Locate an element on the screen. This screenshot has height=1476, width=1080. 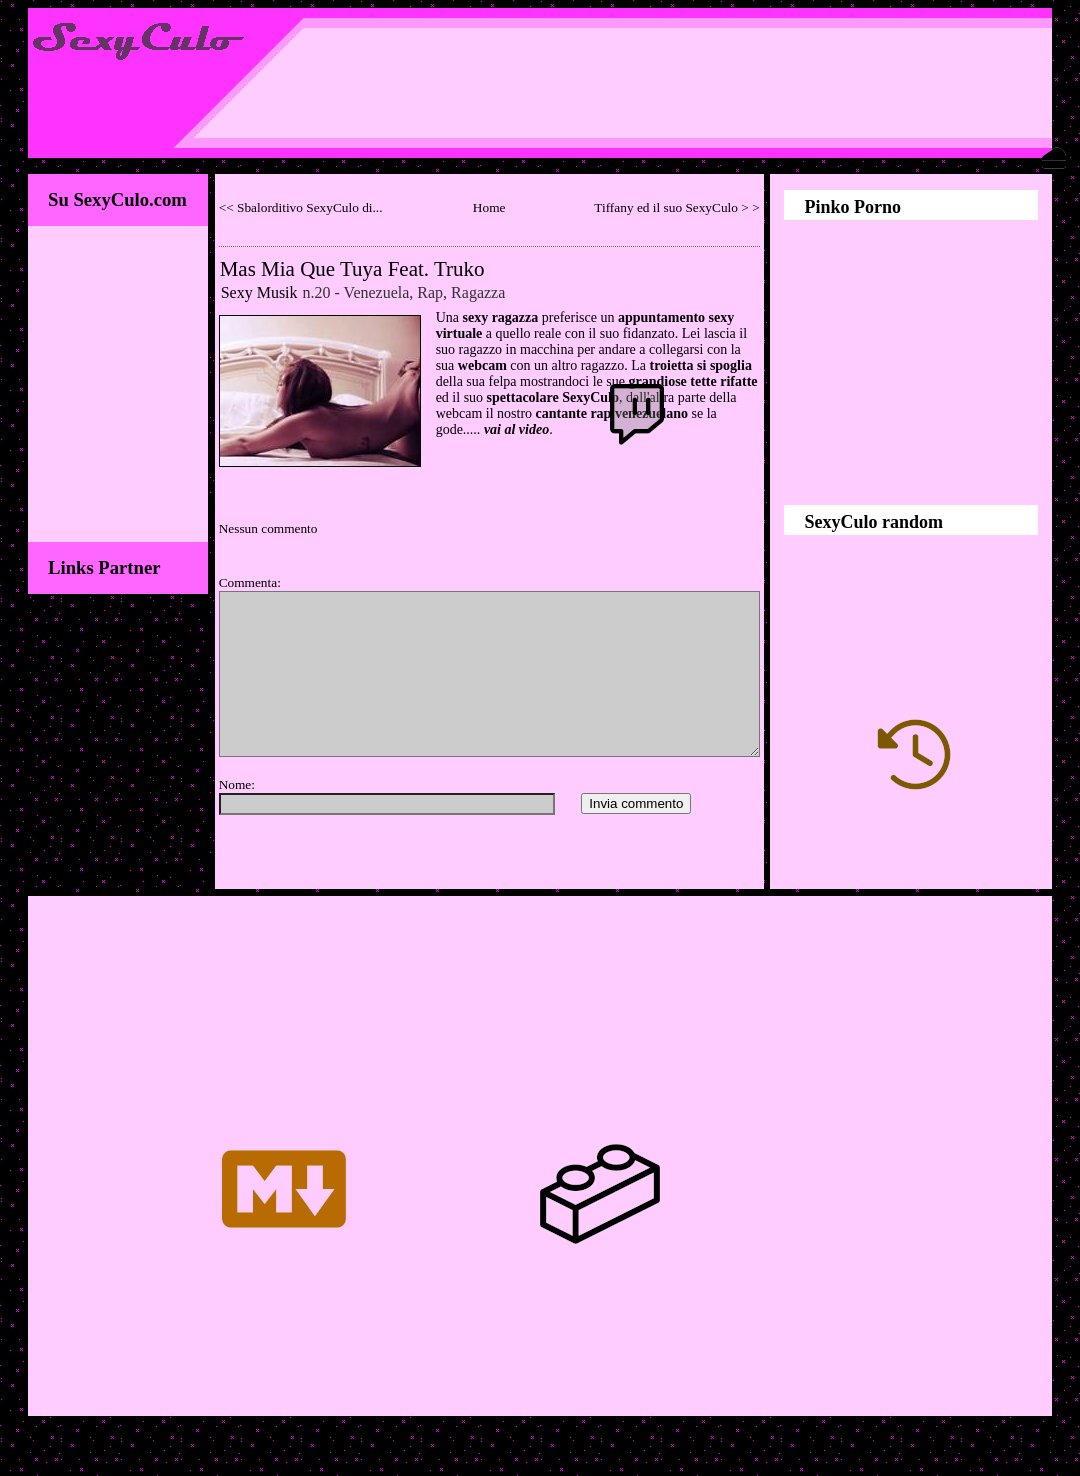
format text using markdown is located at coordinates (284, 1189).